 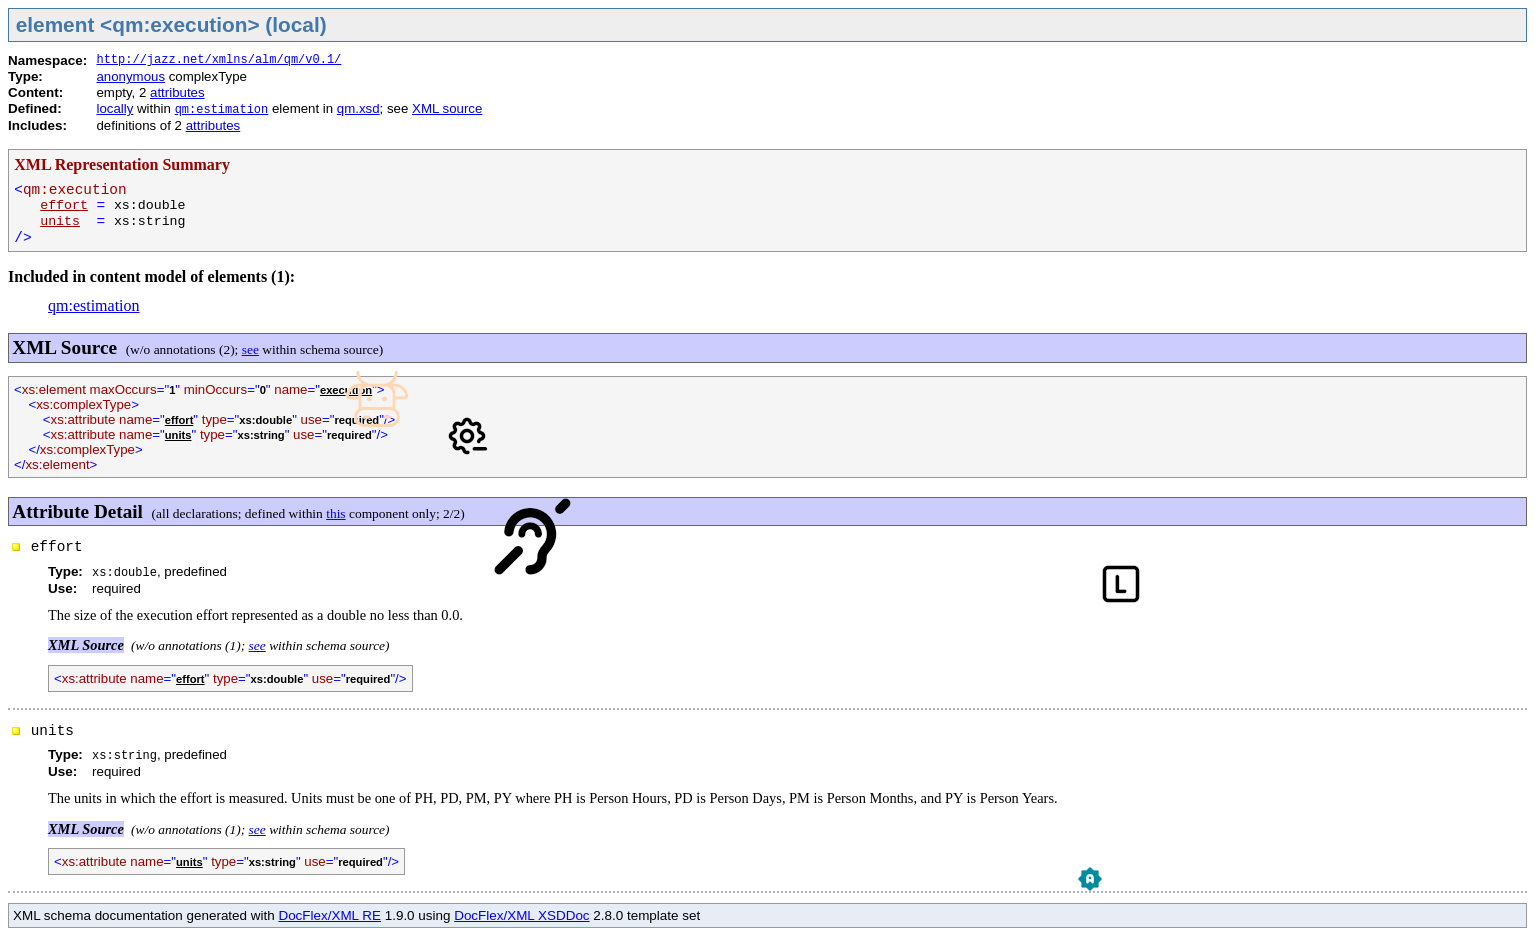 I want to click on enable automatic brightness adjustment, so click(x=1090, y=879).